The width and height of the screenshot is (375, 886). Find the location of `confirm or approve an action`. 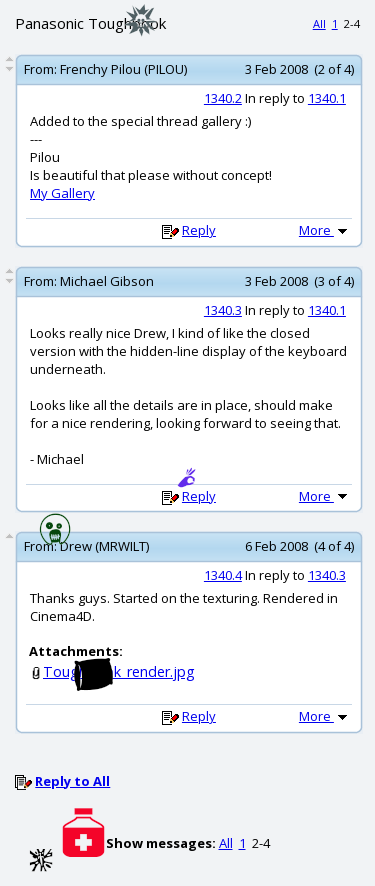

confirm or approve an action is located at coordinates (186, 477).